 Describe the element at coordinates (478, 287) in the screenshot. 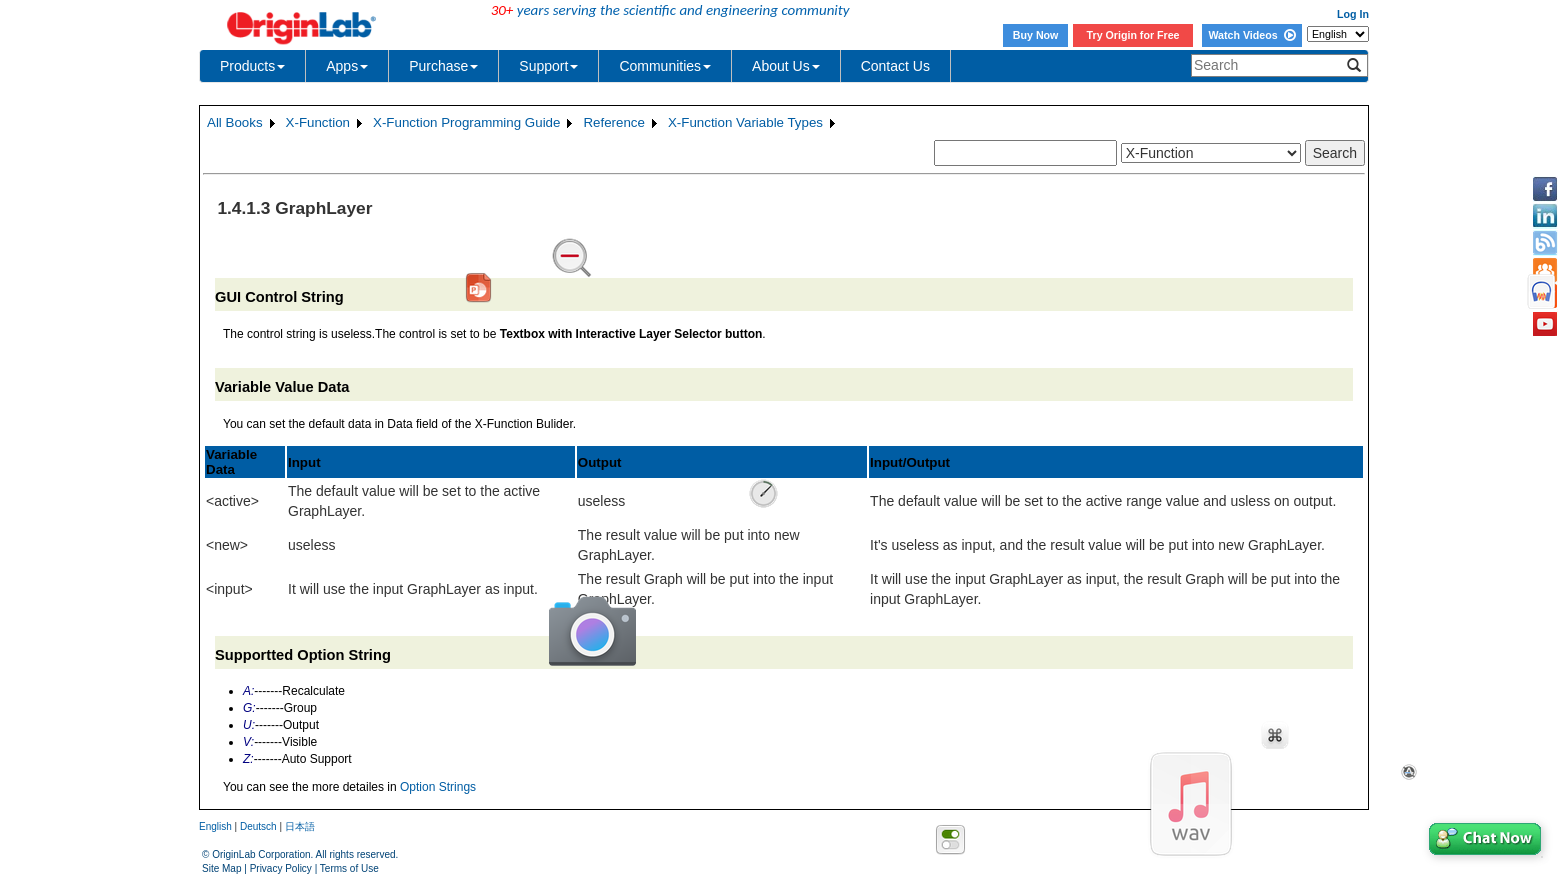

I see `a Microsoft PowerPoint file` at that location.